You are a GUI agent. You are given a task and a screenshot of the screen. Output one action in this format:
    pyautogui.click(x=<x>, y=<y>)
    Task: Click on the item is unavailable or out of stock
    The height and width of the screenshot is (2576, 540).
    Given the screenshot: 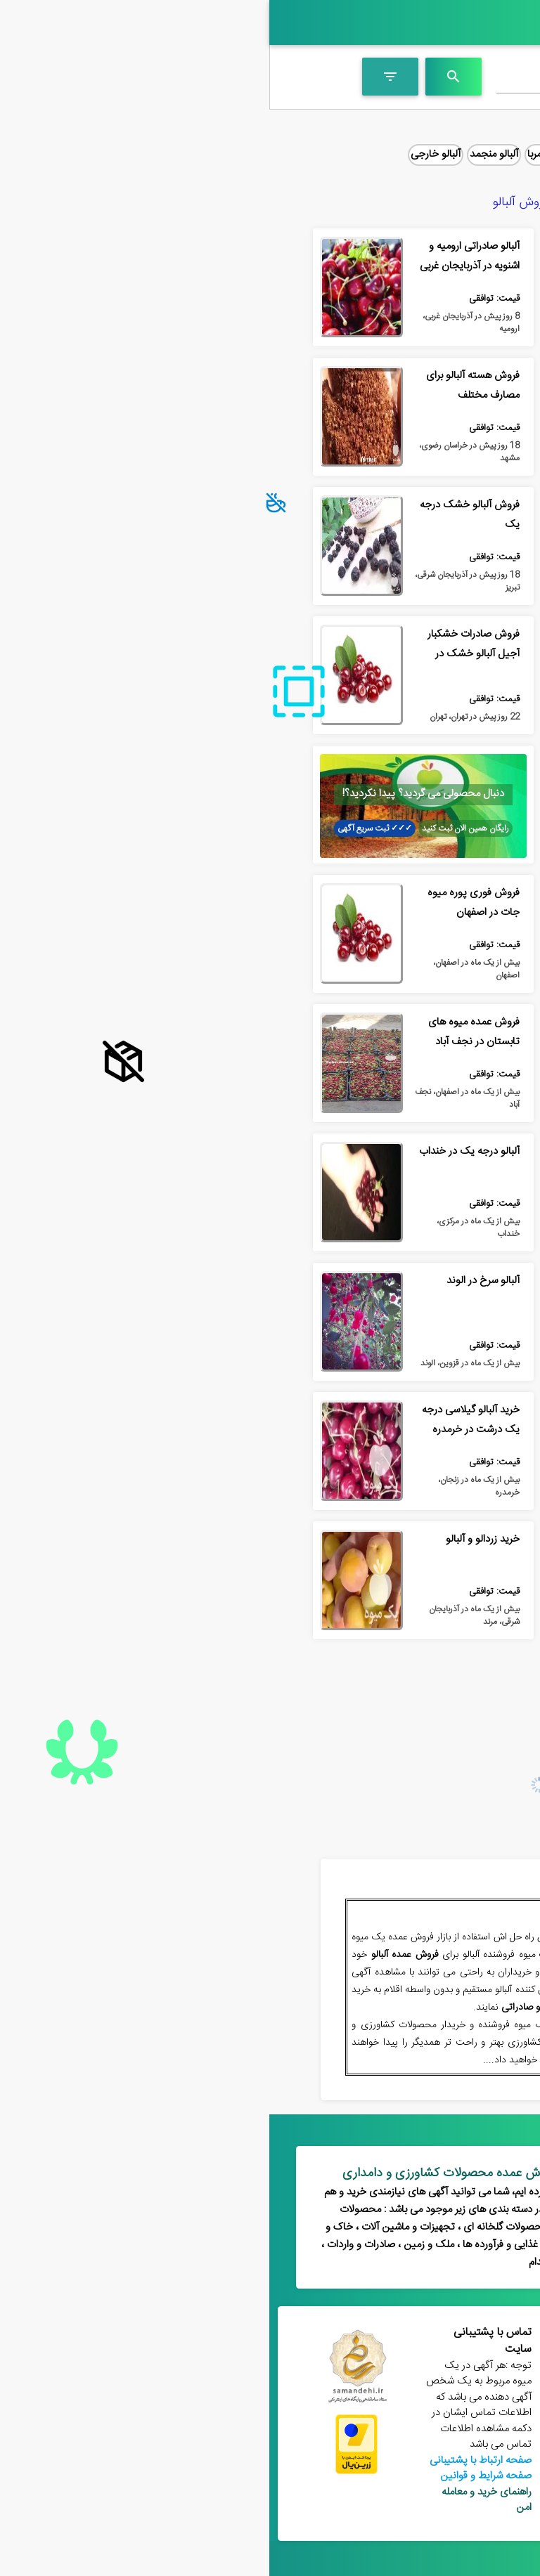 What is the action you would take?
    pyautogui.click(x=123, y=1061)
    